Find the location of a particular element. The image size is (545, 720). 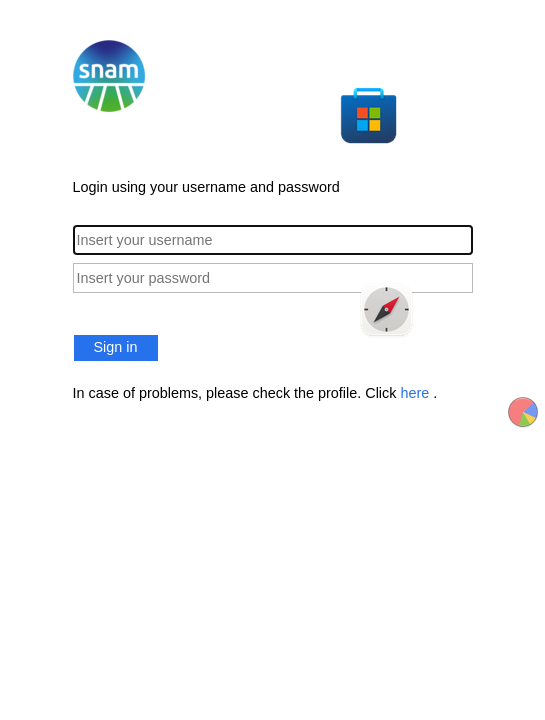

open baobab disk usage analyzer is located at coordinates (523, 412).